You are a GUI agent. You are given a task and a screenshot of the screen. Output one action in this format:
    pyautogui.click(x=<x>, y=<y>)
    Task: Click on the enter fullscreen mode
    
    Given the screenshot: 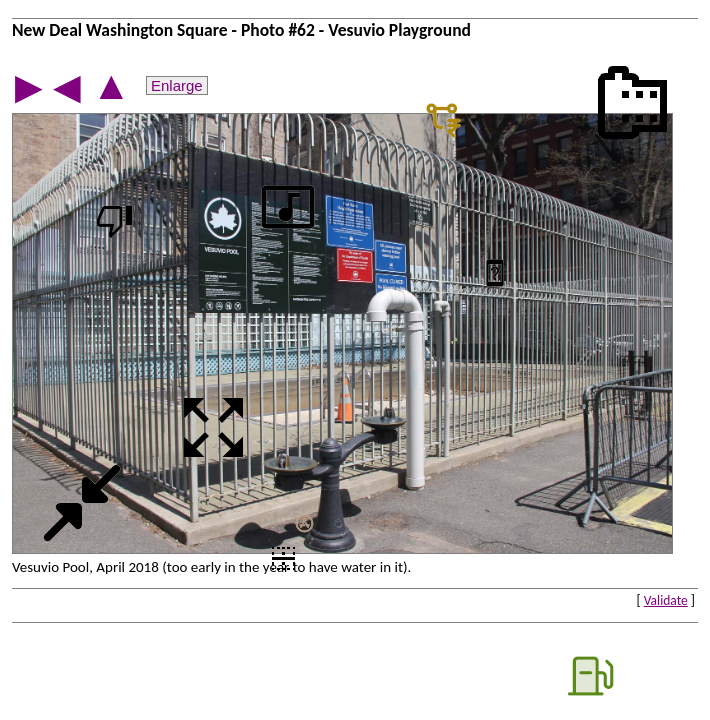 What is the action you would take?
    pyautogui.click(x=213, y=427)
    